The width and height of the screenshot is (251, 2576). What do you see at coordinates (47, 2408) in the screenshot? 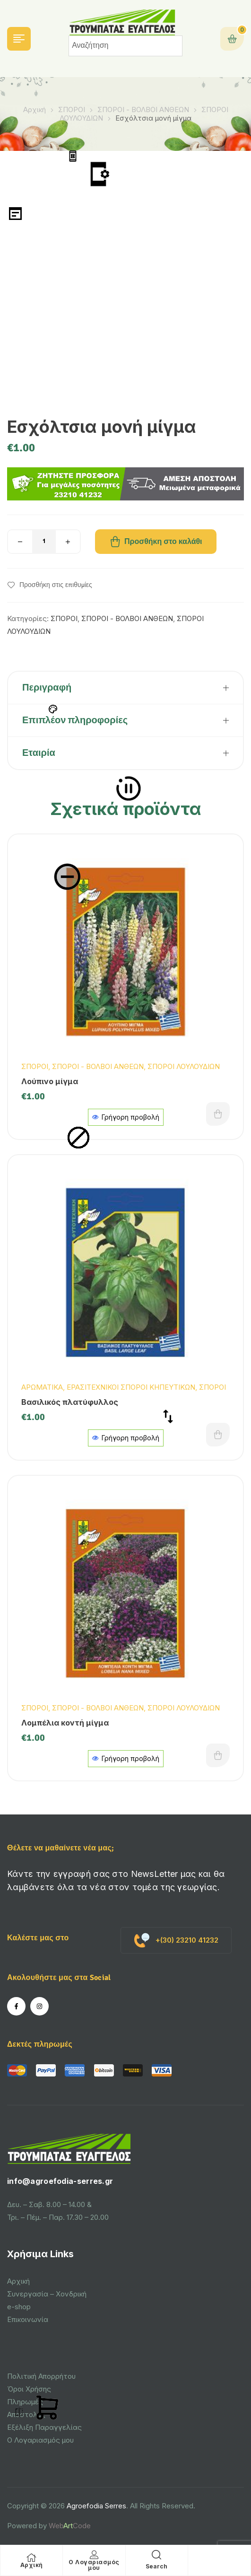
I see `view your shopping cart` at bounding box center [47, 2408].